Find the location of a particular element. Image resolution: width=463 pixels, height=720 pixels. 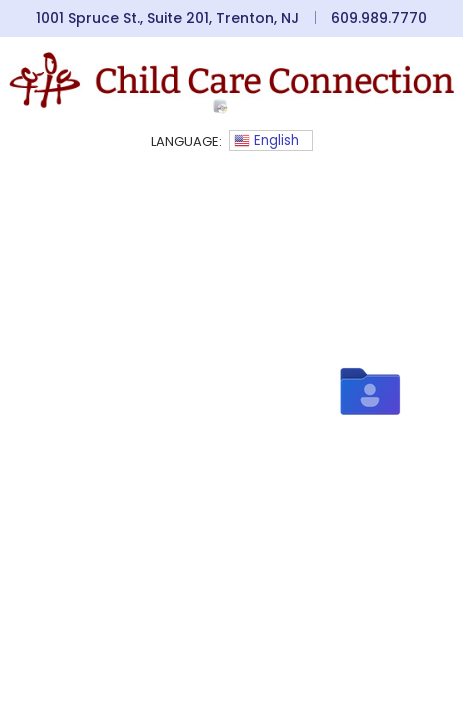

open user profile folder is located at coordinates (370, 393).